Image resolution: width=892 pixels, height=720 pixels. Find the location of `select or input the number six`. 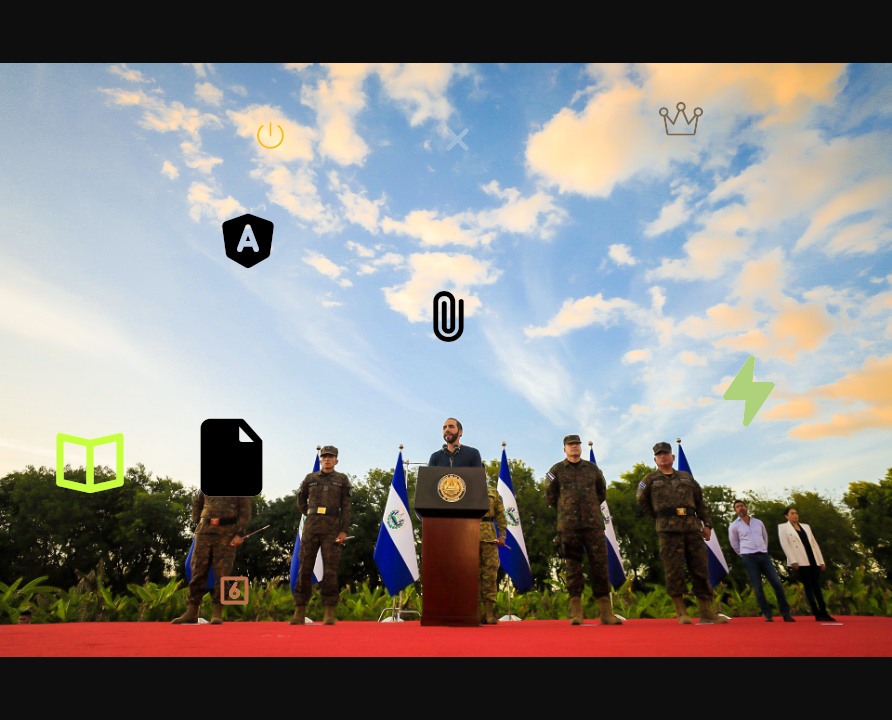

select or input the number six is located at coordinates (234, 590).